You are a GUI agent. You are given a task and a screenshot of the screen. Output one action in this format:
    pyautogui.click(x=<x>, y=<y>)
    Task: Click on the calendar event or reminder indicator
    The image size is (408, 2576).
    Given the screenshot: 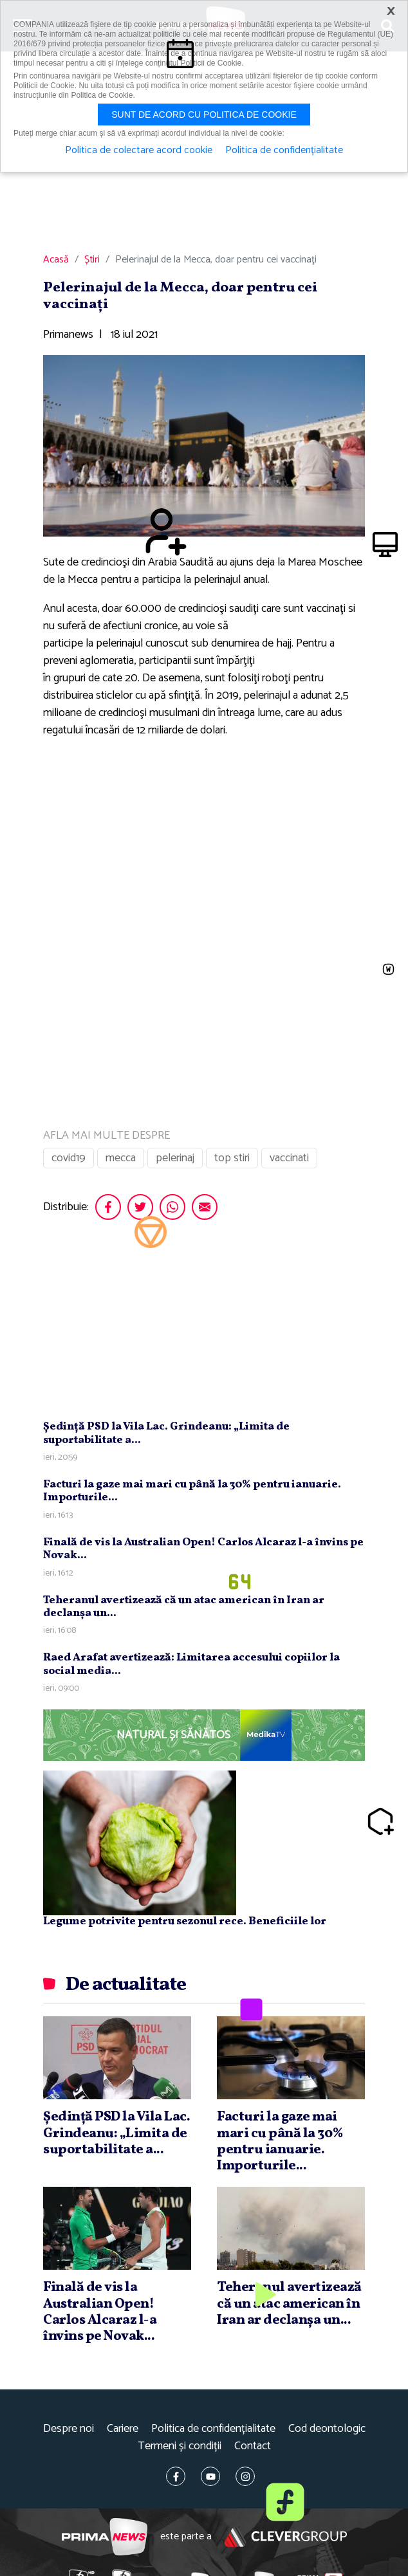 What is the action you would take?
    pyautogui.click(x=180, y=55)
    